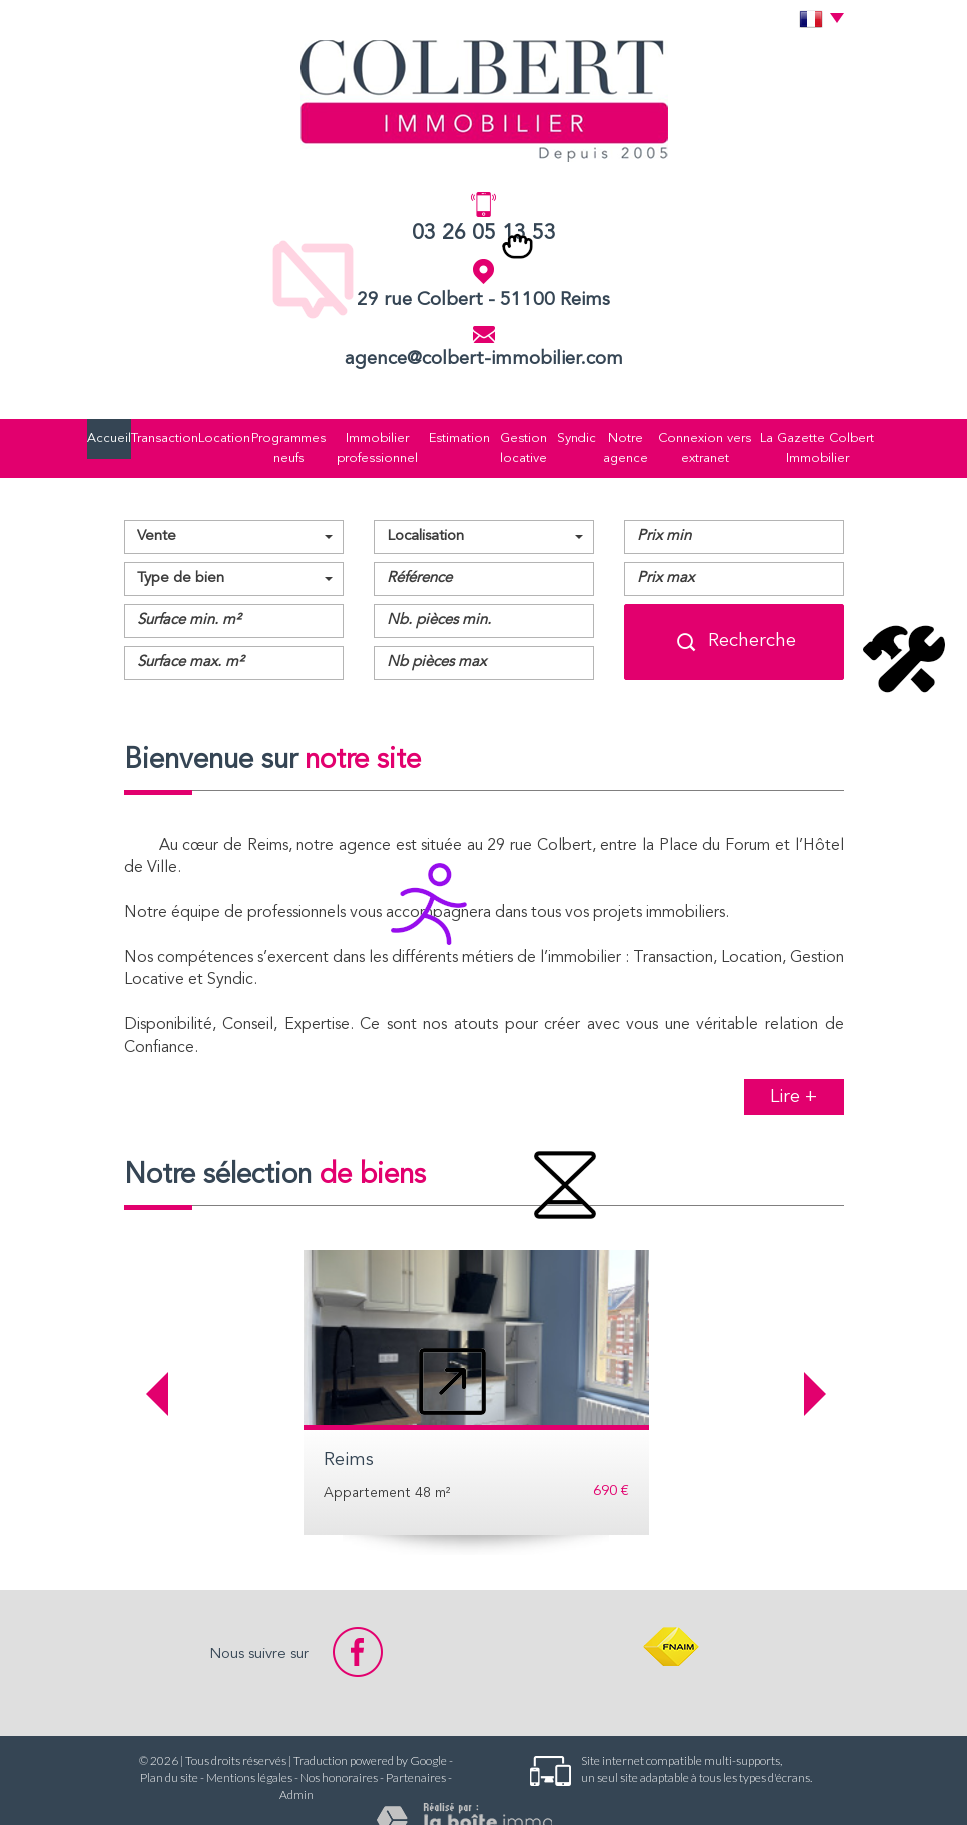 This screenshot has width=967, height=1825. I want to click on start a running or fitness activity, so click(430, 902).